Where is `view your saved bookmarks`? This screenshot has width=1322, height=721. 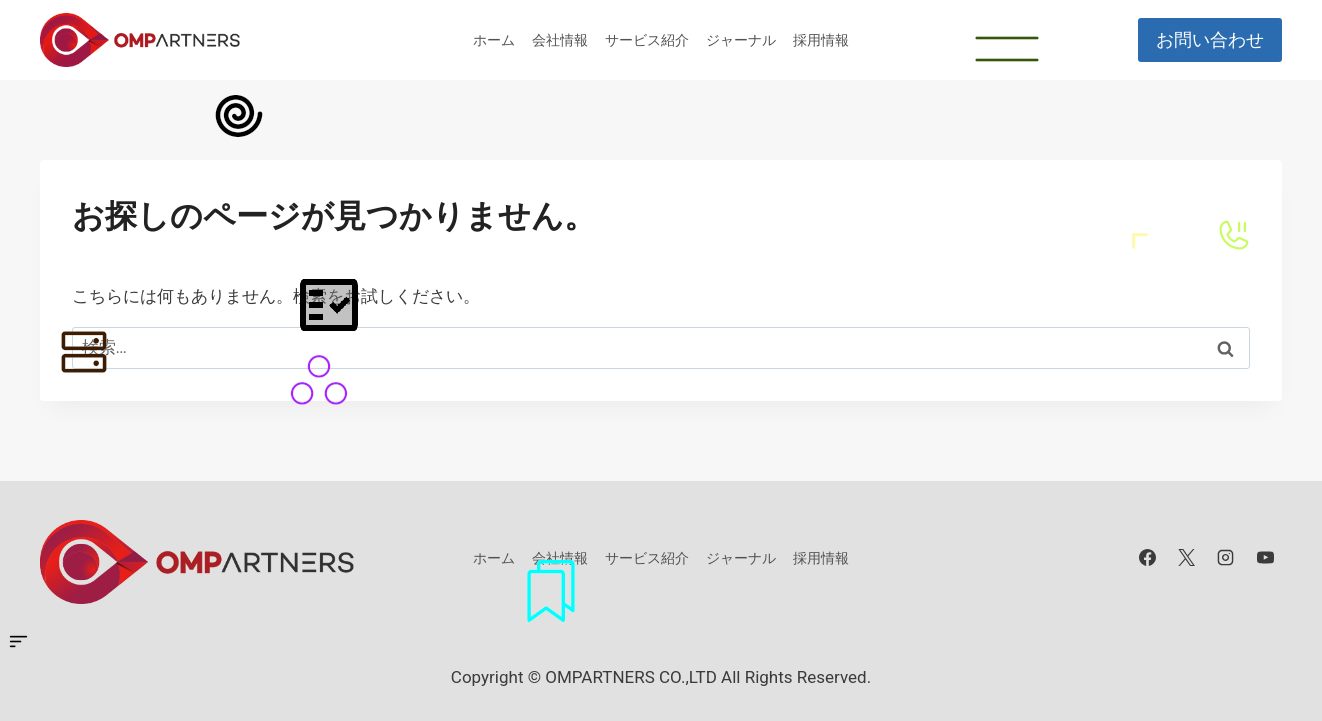 view your saved bookmarks is located at coordinates (551, 591).